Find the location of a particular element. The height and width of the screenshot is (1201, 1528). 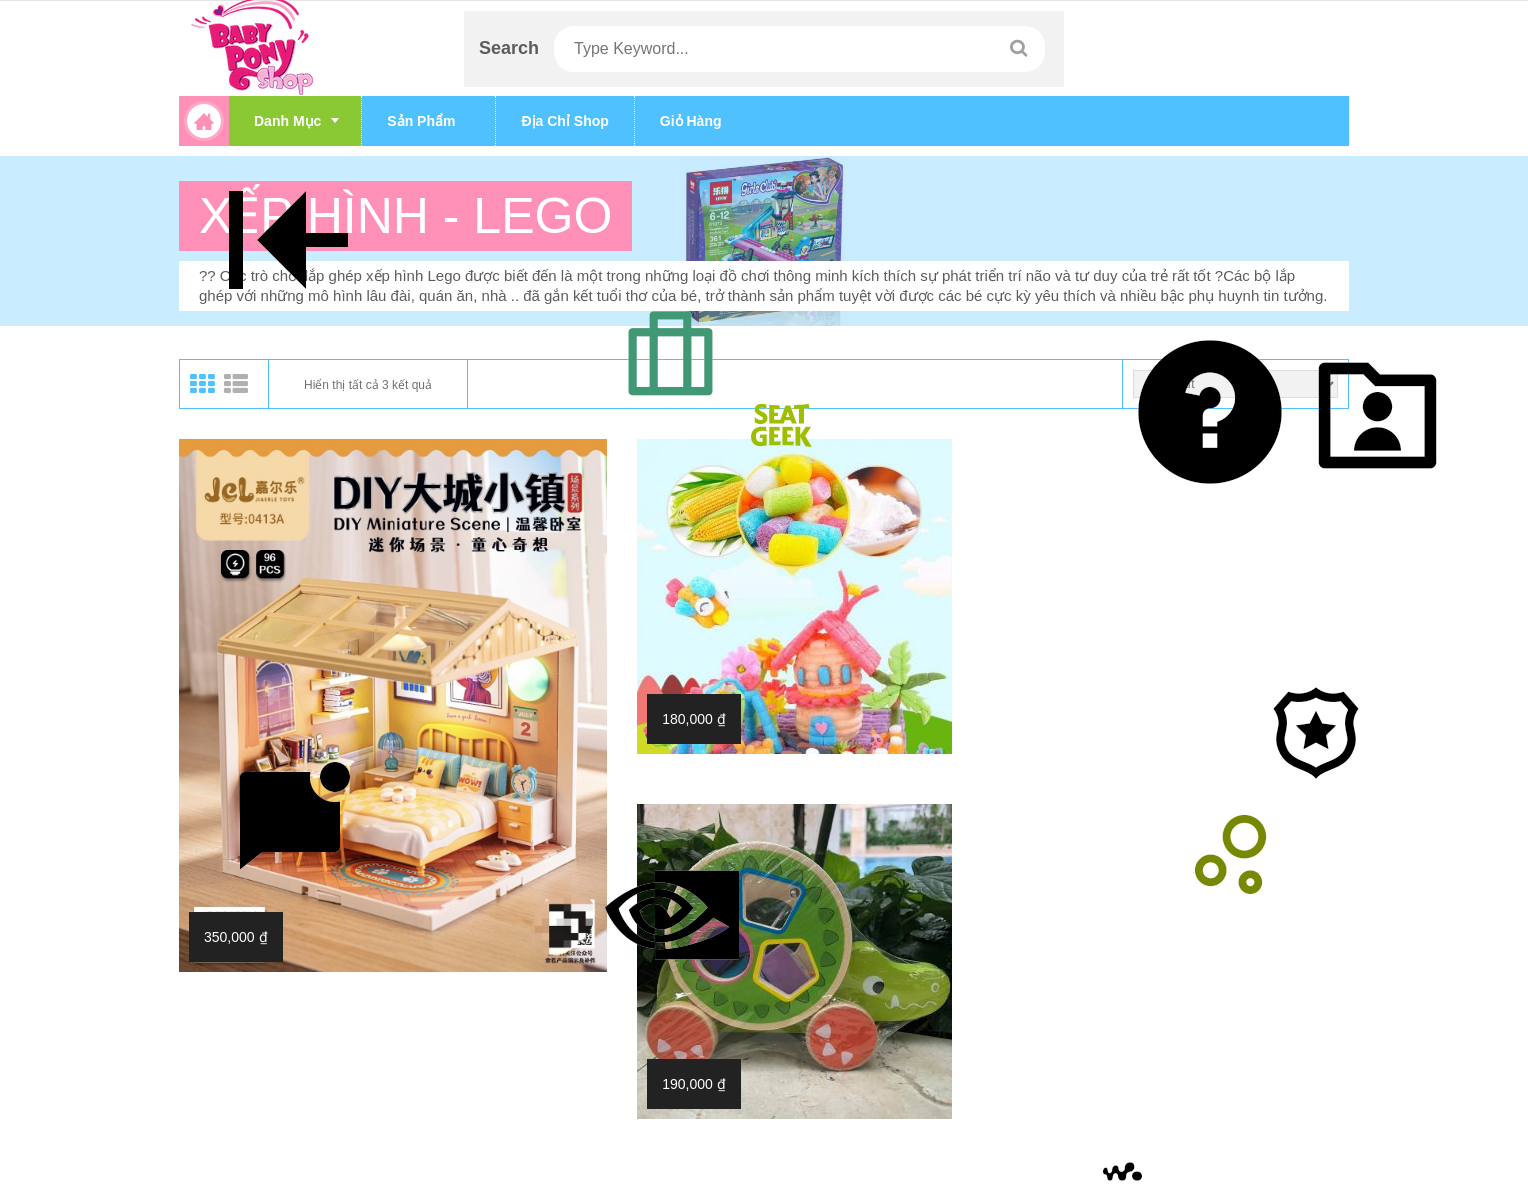

collapse panel to the left is located at coordinates (285, 240).